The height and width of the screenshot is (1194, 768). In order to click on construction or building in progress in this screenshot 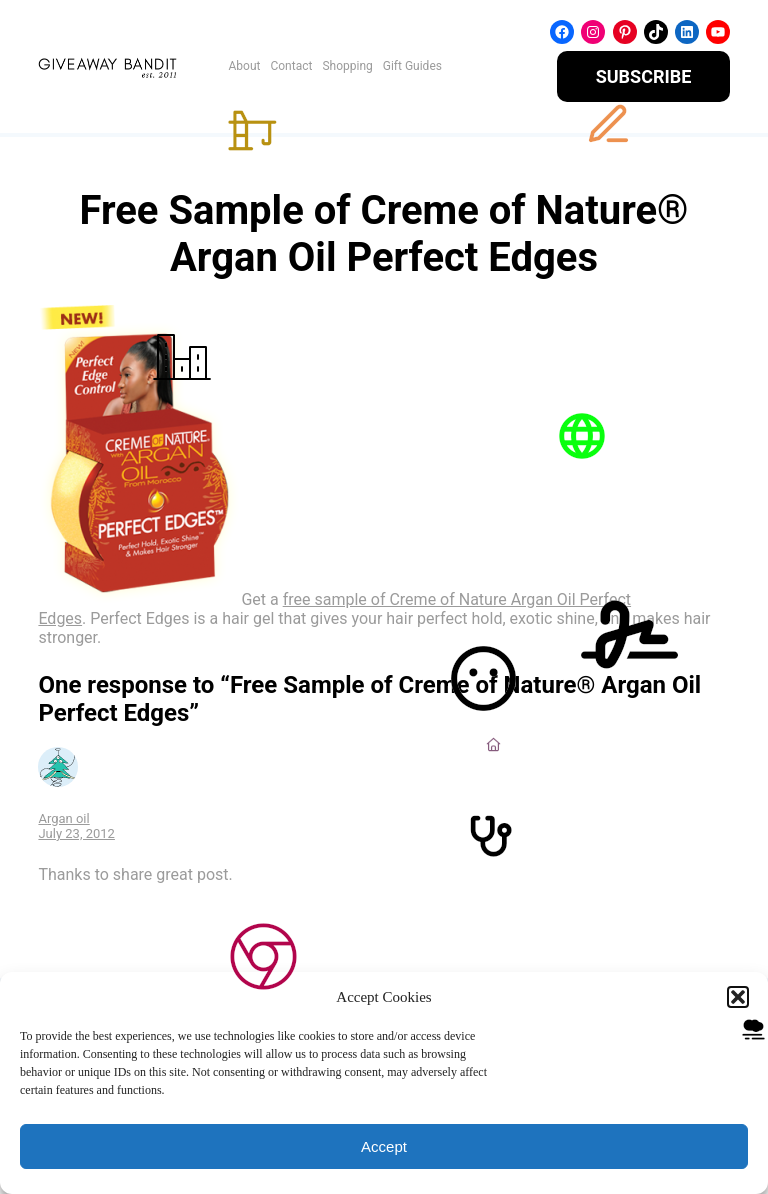, I will do `click(251, 130)`.